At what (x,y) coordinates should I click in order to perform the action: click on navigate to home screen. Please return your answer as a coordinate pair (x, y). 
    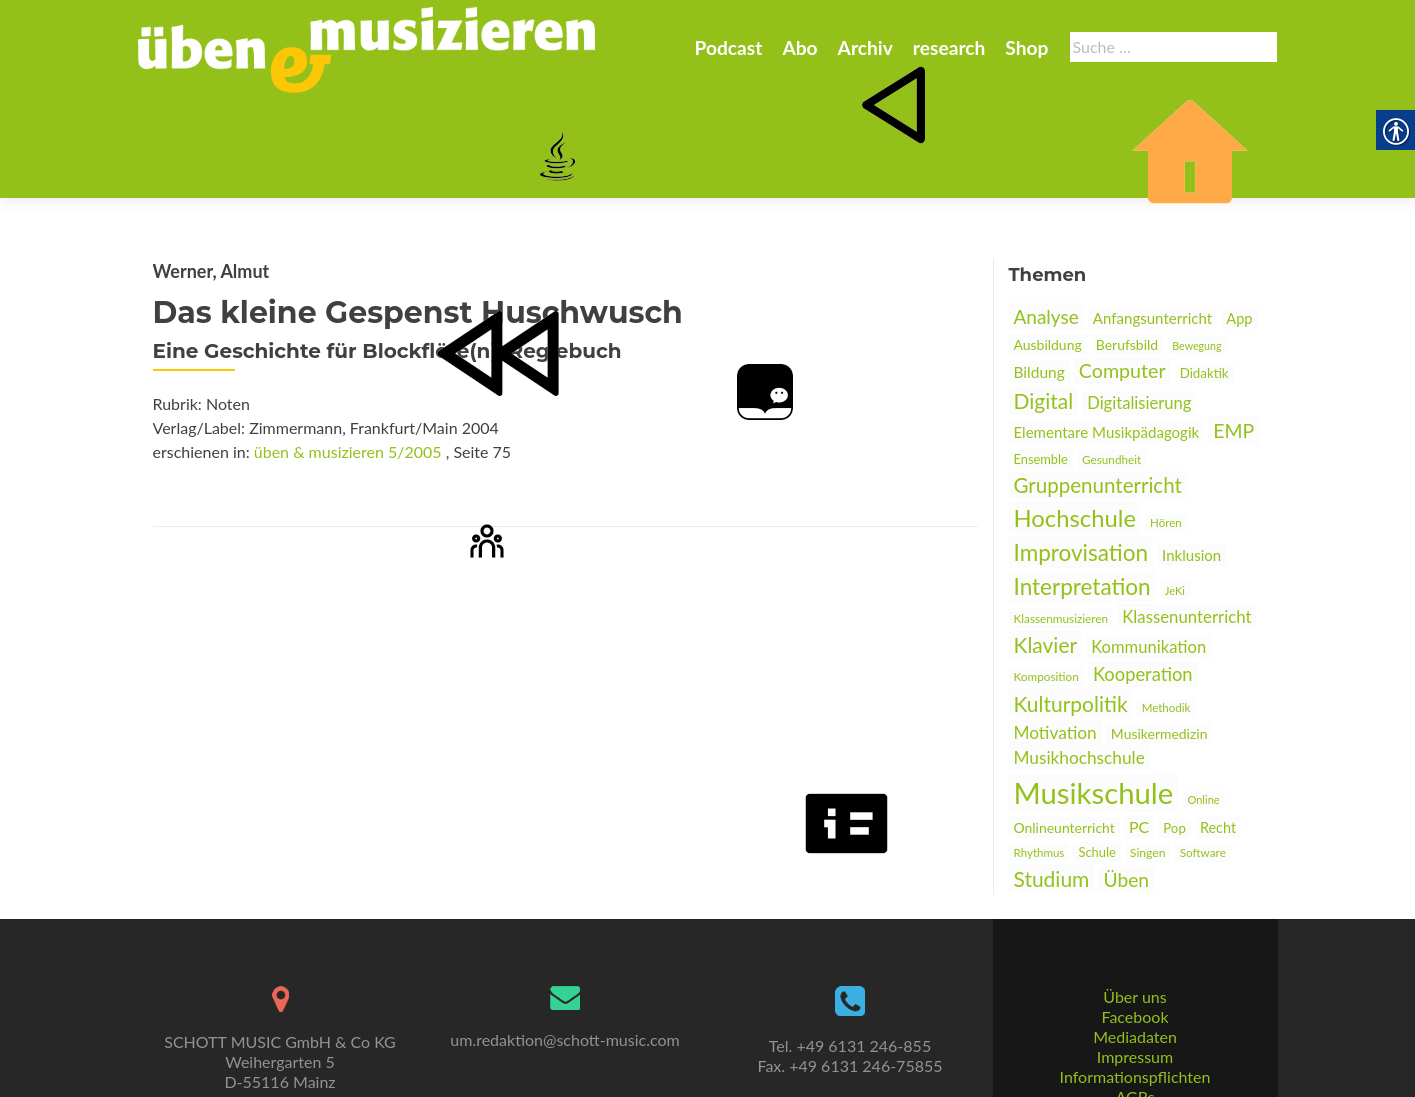
    Looking at the image, I should click on (1190, 156).